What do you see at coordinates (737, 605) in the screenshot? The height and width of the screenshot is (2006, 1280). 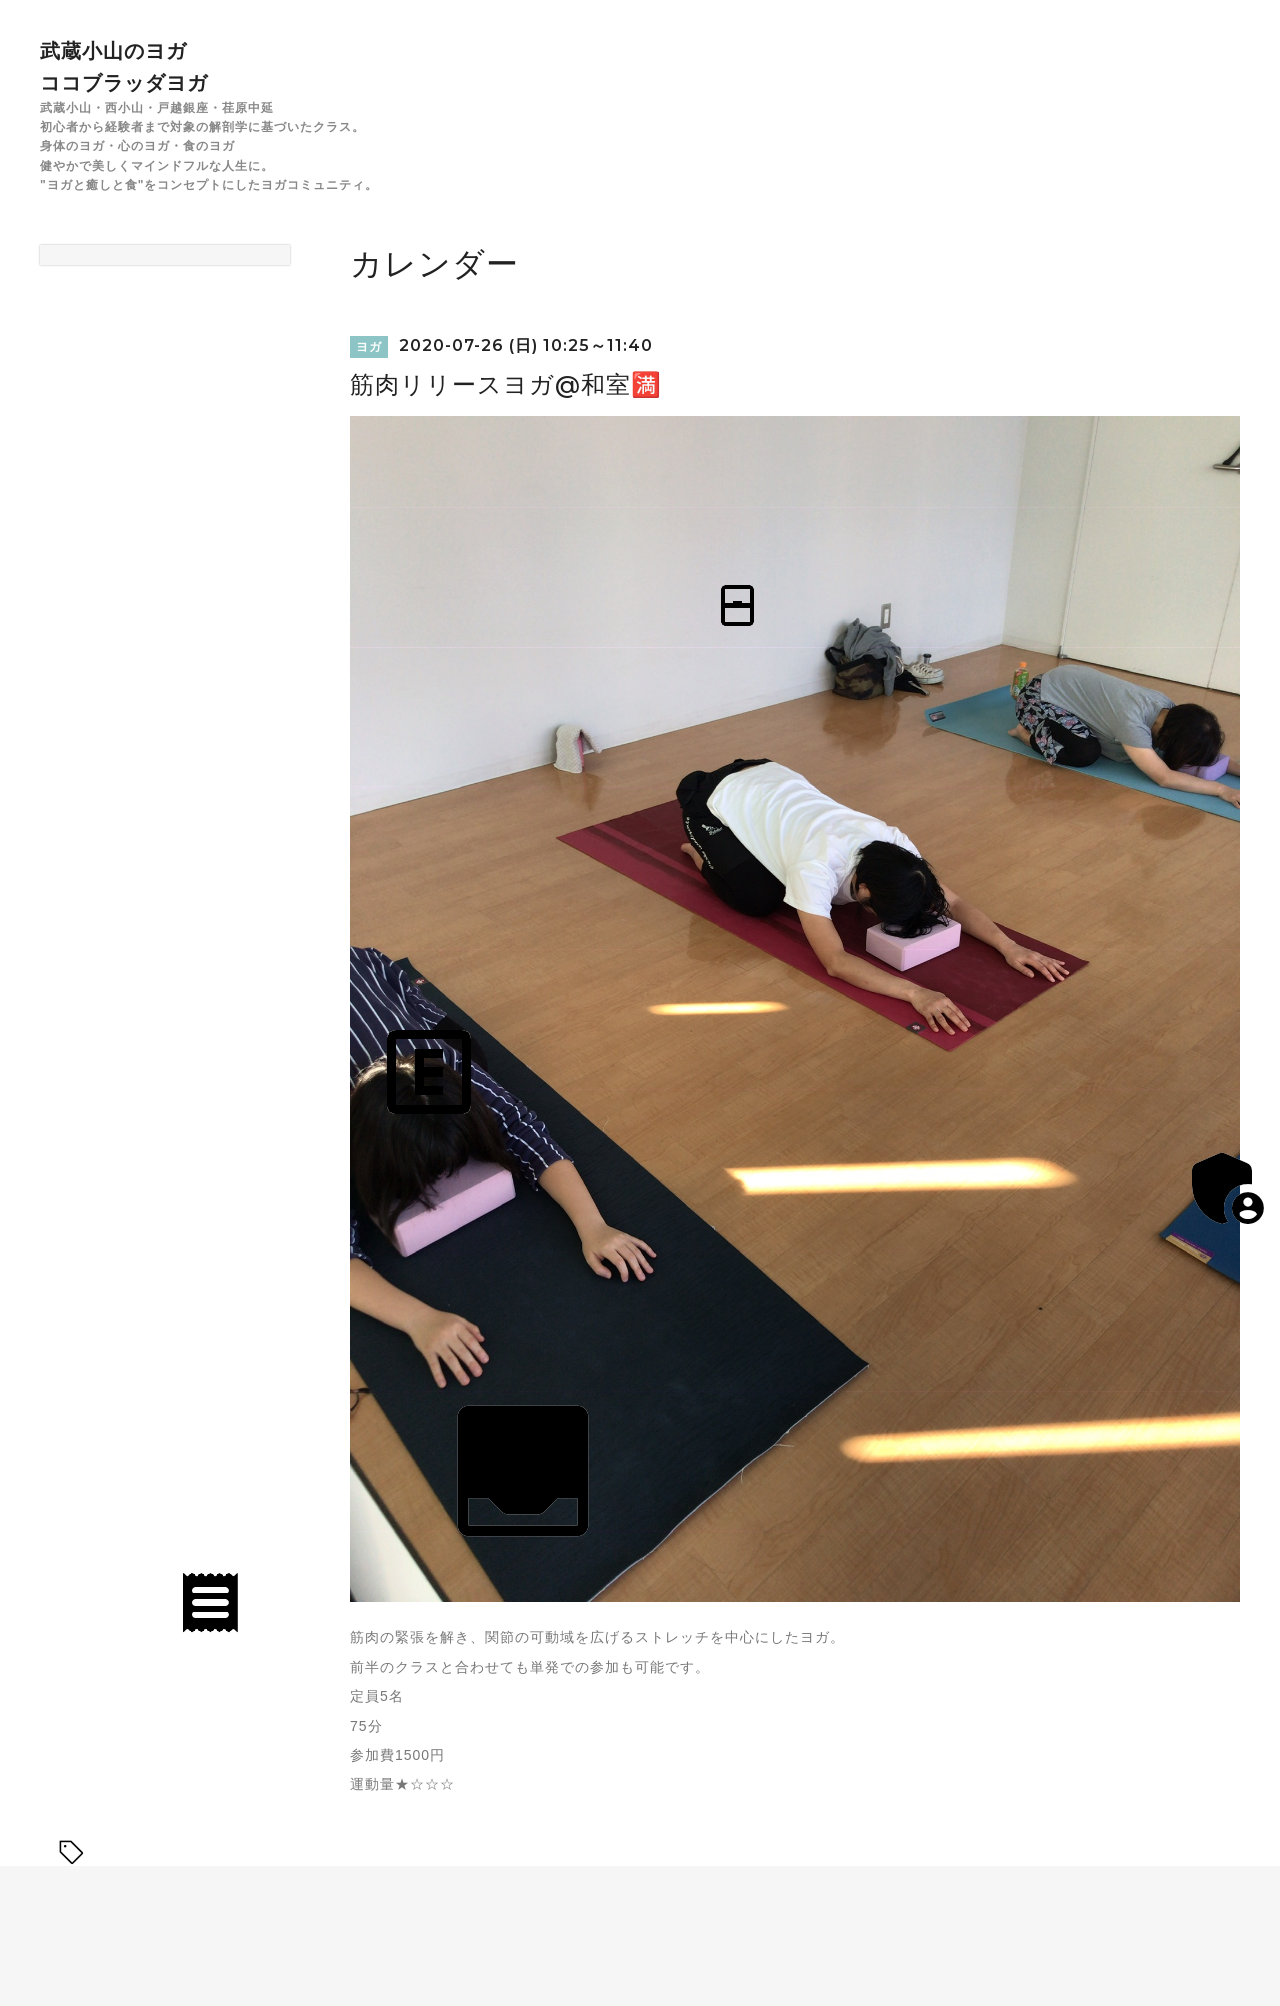 I see `view window sensor status` at bounding box center [737, 605].